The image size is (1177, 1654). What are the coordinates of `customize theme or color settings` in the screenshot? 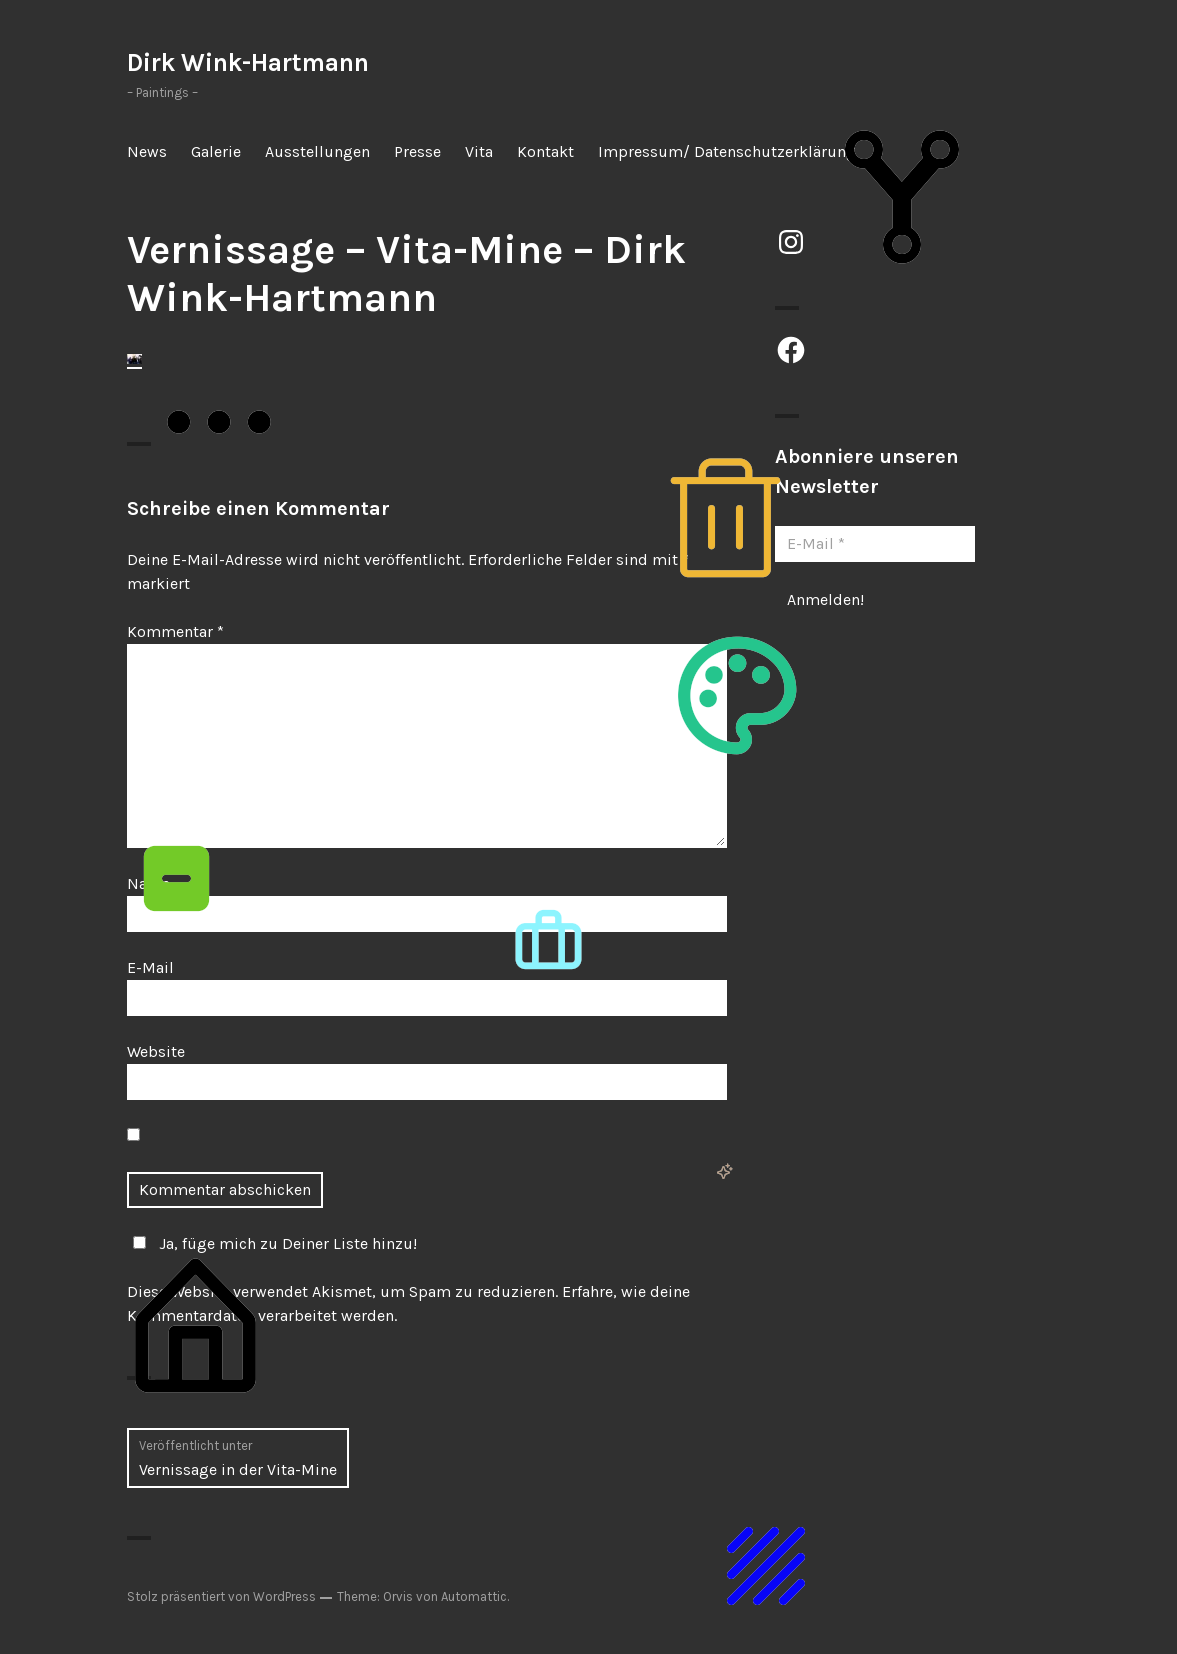 It's located at (737, 695).